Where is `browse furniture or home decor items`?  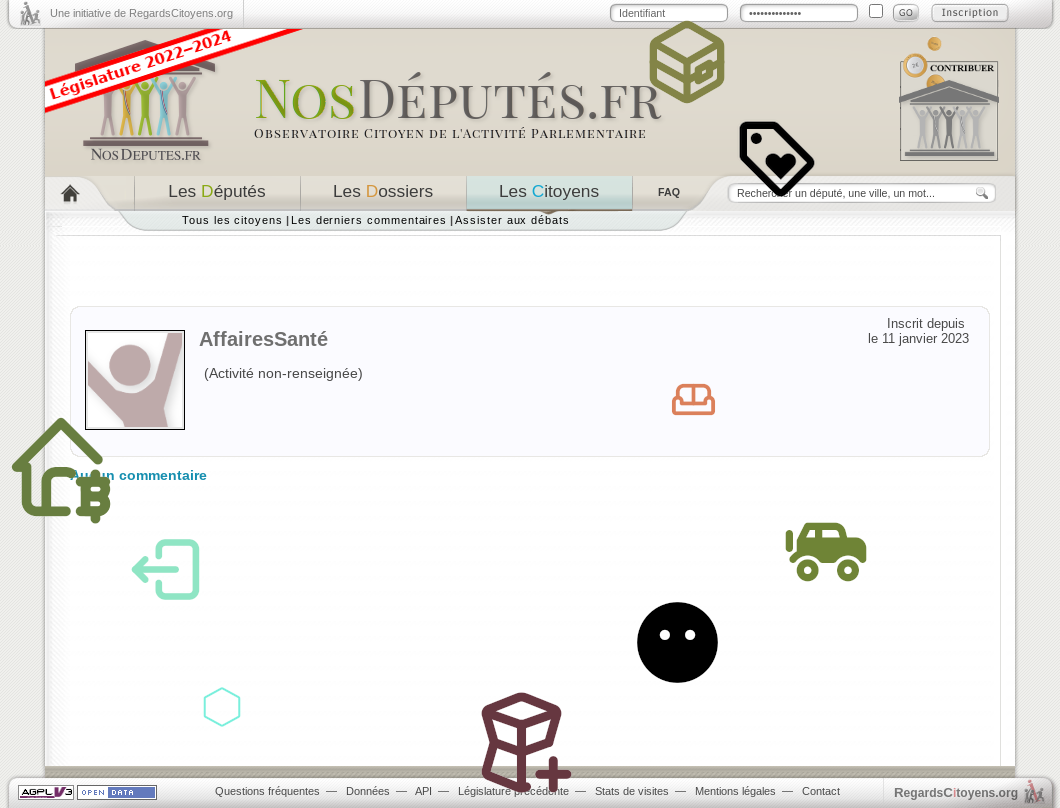 browse furniture or home decor items is located at coordinates (693, 399).